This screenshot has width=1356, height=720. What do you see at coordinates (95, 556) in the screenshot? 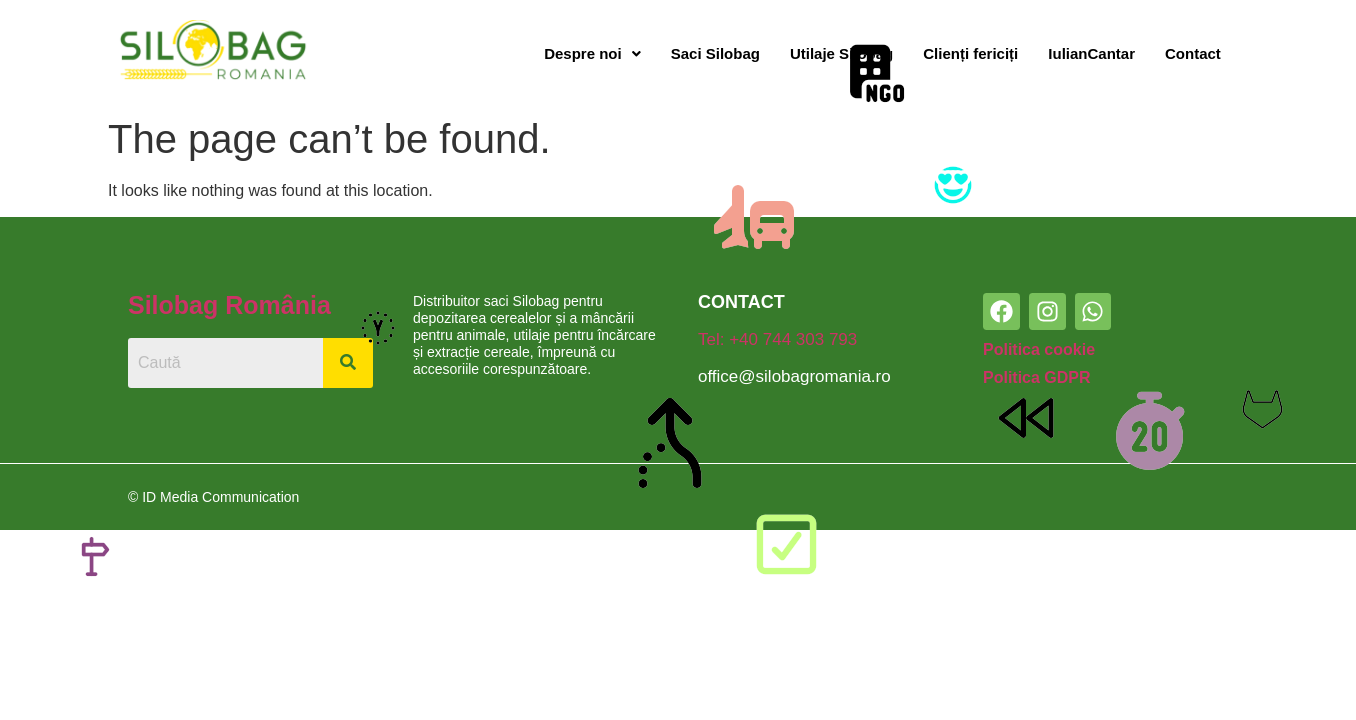
I see `navigate to directions or wayfinding` at bounding box center [95, 556].